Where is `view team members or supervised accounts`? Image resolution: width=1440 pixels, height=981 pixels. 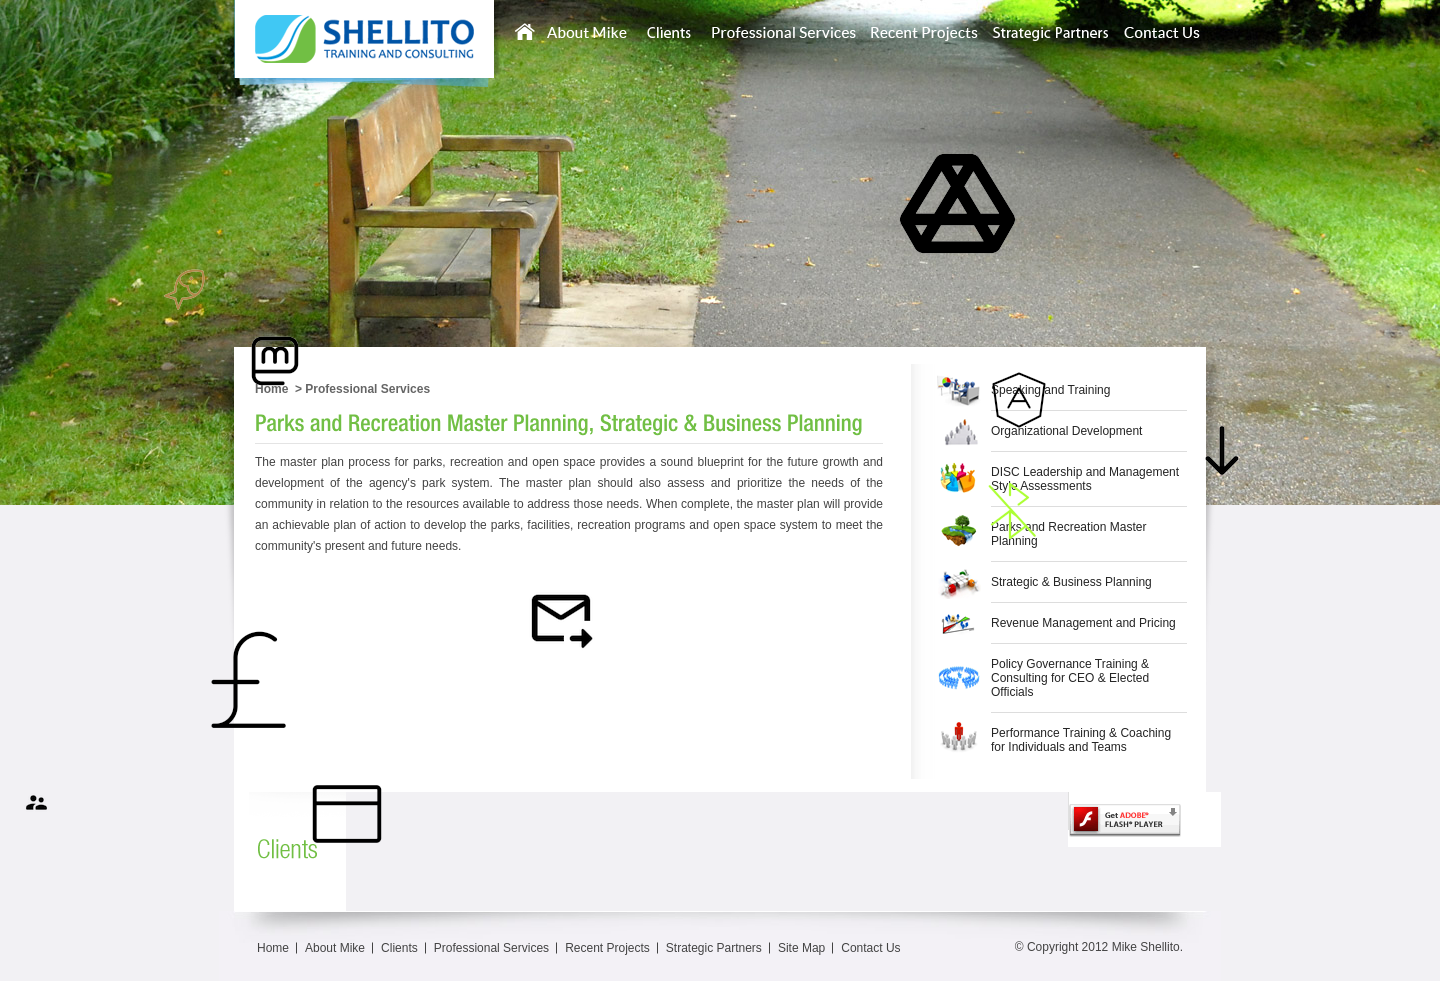
view team members or supervised accounts is located at coordinates (36, 802).